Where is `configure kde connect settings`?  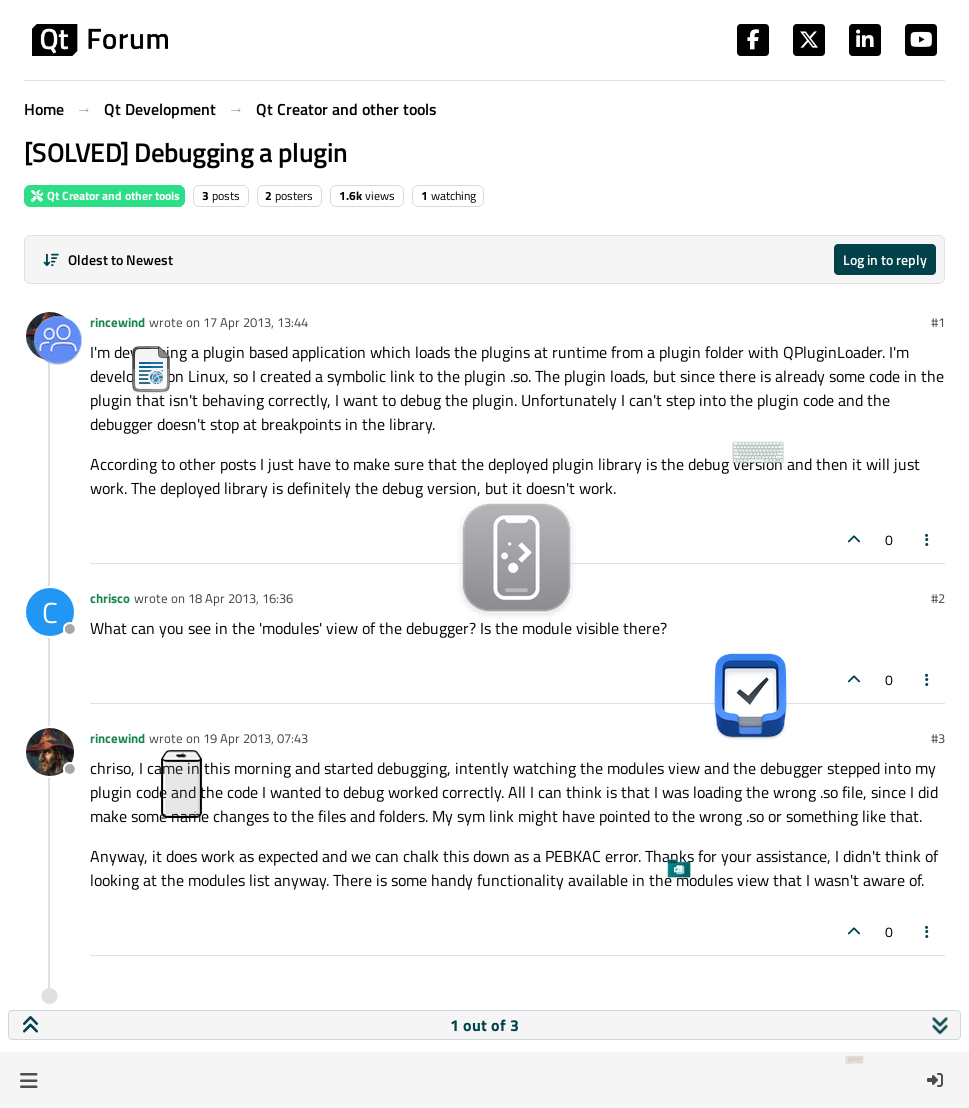
configure kde connect settings is located at coordinates (516, 559).